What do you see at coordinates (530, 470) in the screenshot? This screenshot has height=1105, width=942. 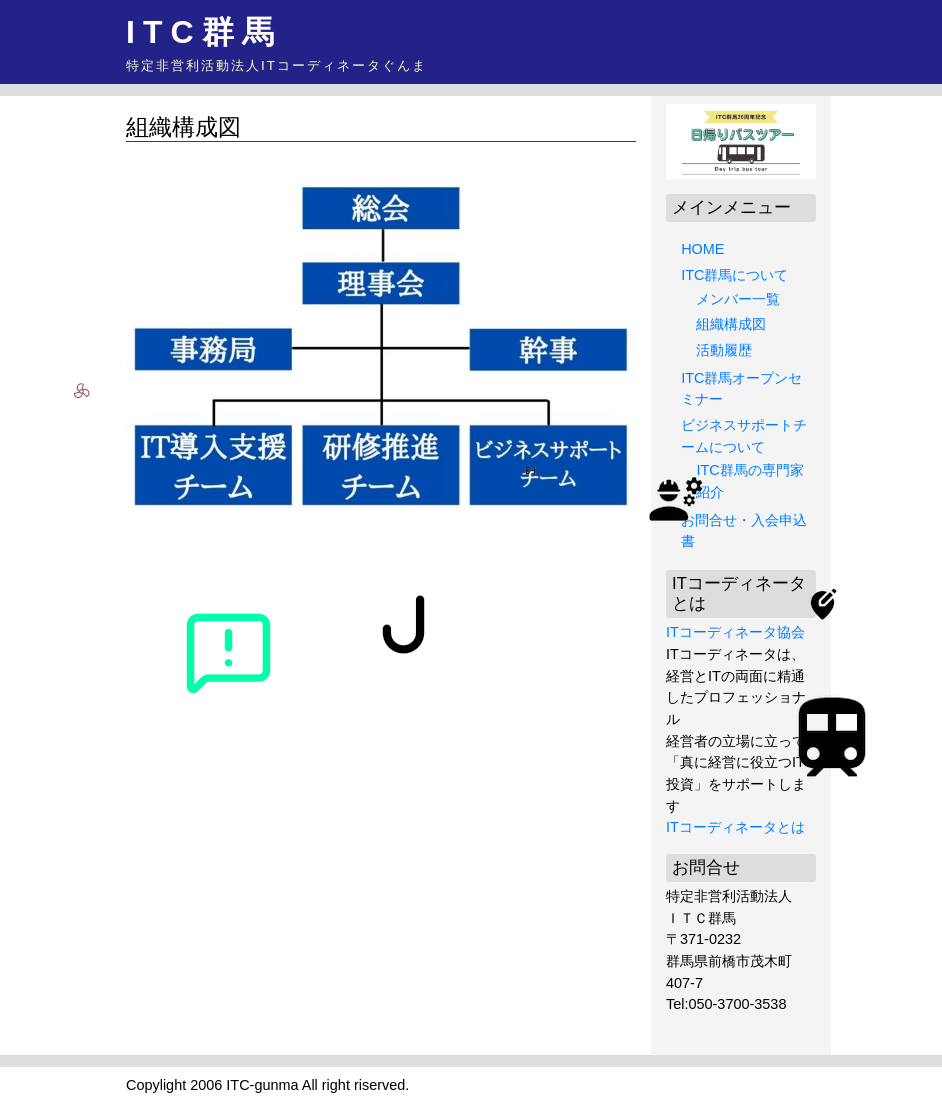 I see `indicates a 64-bit system or application` at bounding box center [530, 470].